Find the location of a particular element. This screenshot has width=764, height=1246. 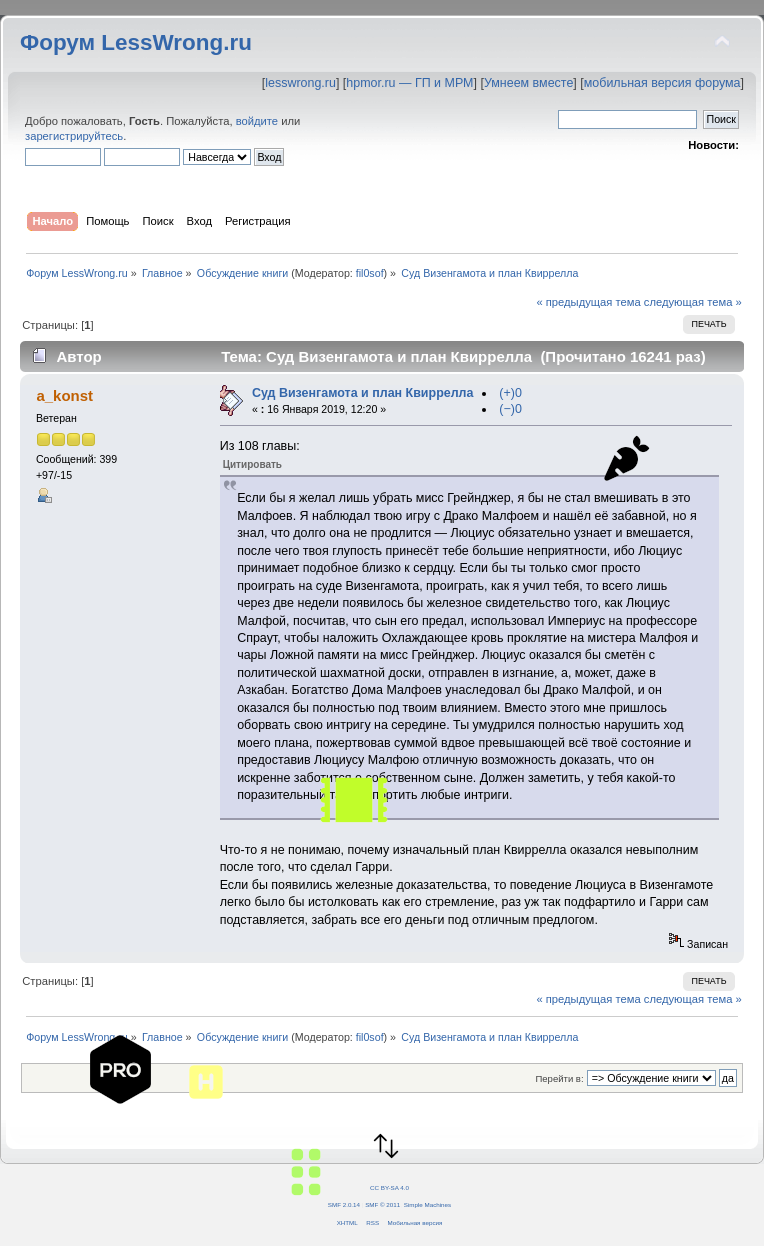

view rug or carpet products is located at coordinates (354, 800).